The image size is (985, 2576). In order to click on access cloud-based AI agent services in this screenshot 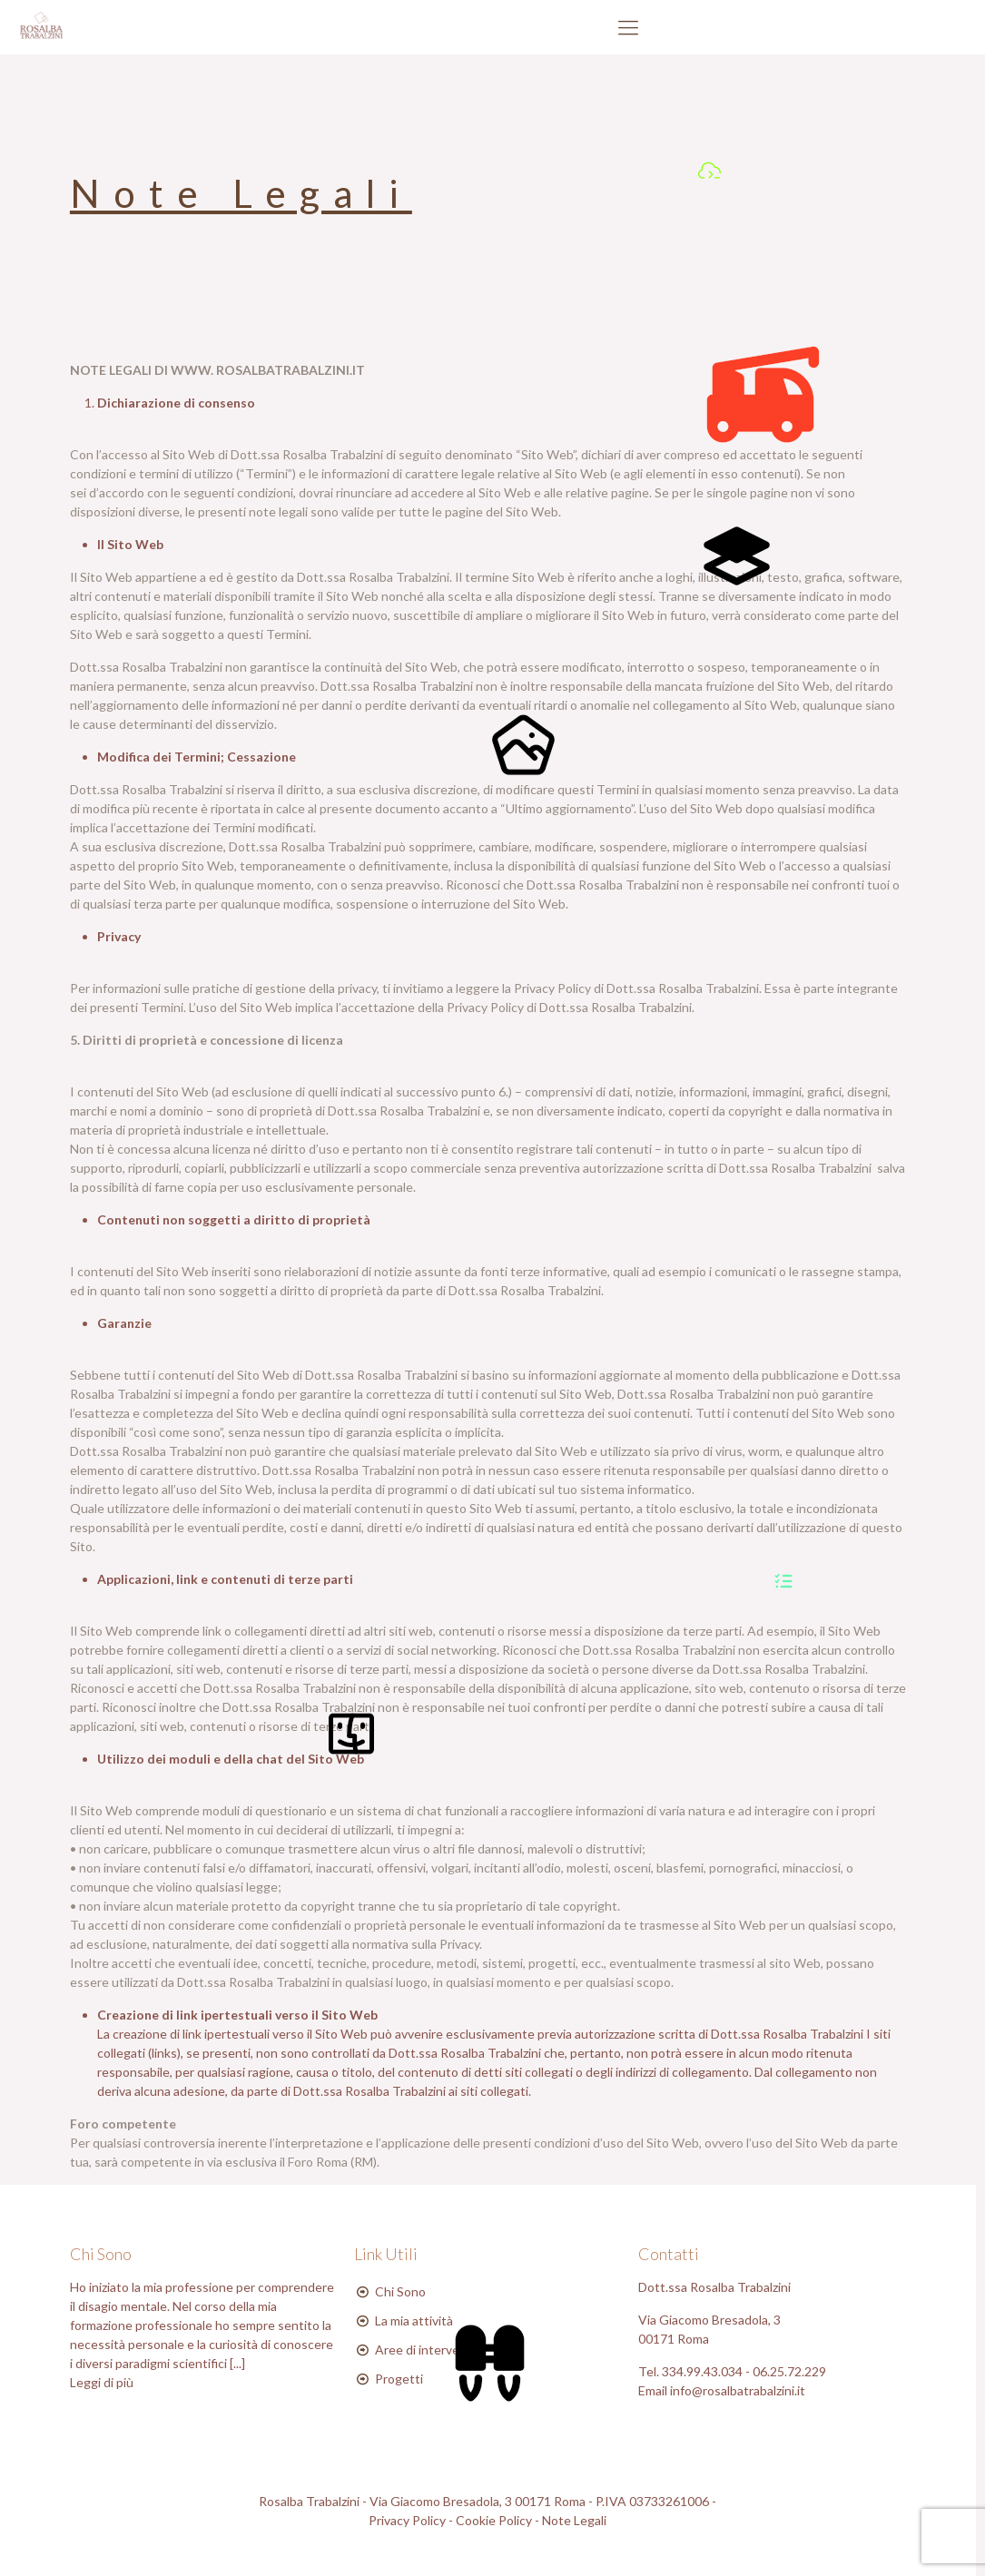, I will do `click(709, 171)`.